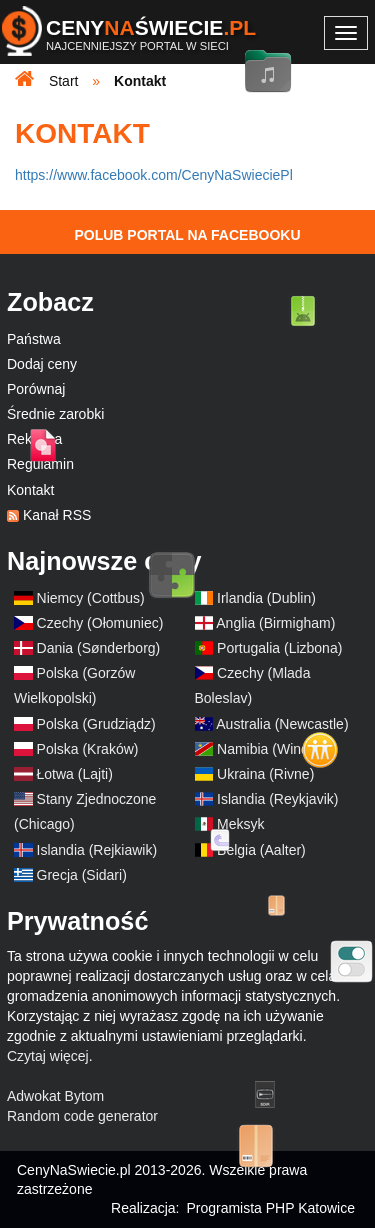  What do you see at coordinates (268, 71) in the screenshot?
I see `open your music folder` at bounding box center [268, 71].